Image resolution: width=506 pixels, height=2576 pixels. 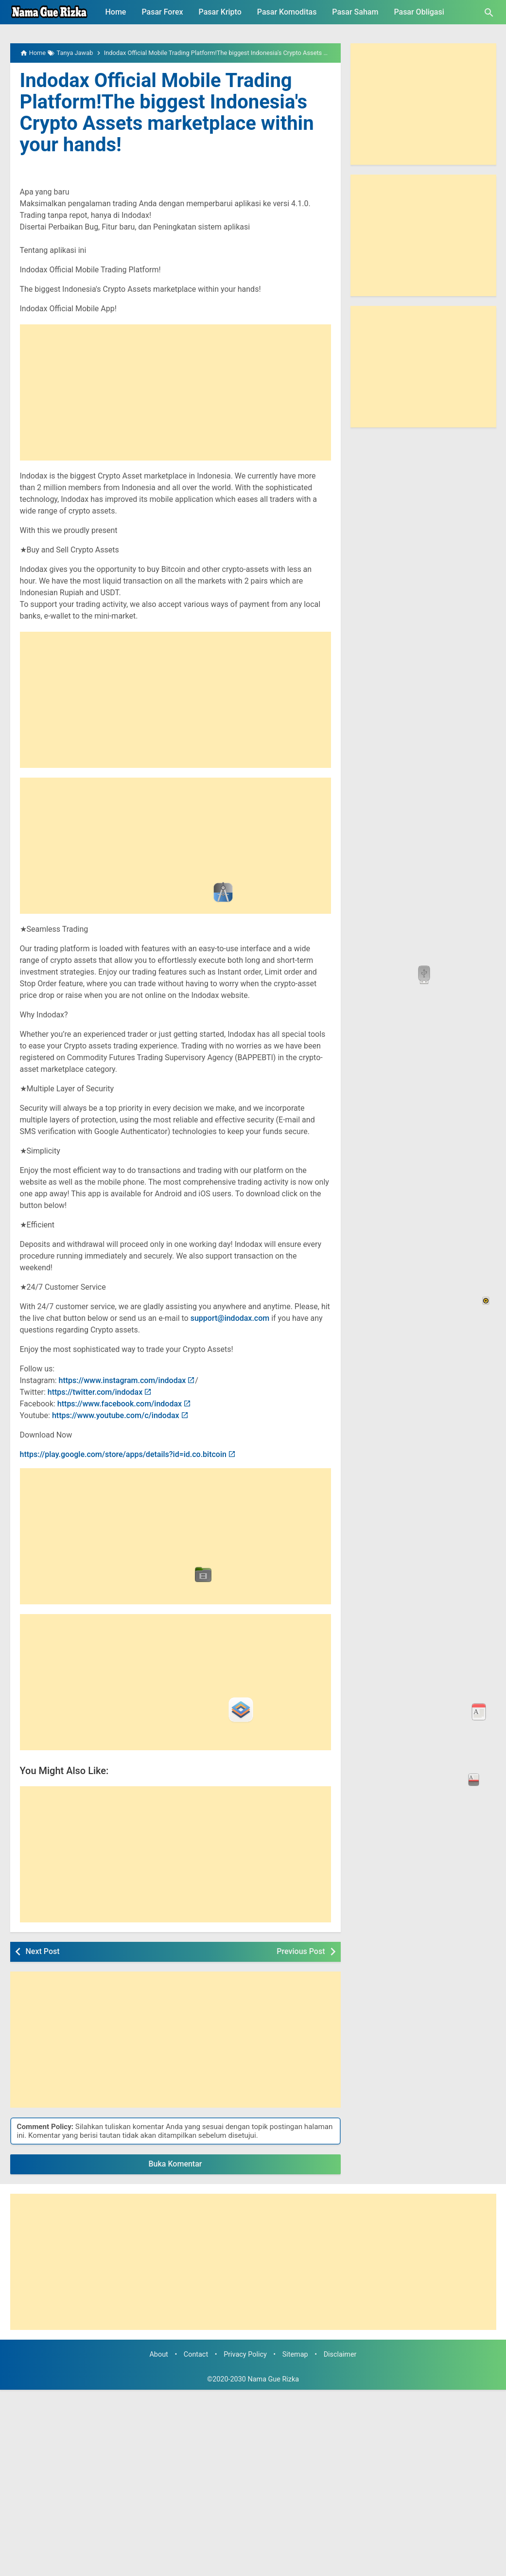 I want to click on open the books or e-reader app, so click(x=479, y=1712).